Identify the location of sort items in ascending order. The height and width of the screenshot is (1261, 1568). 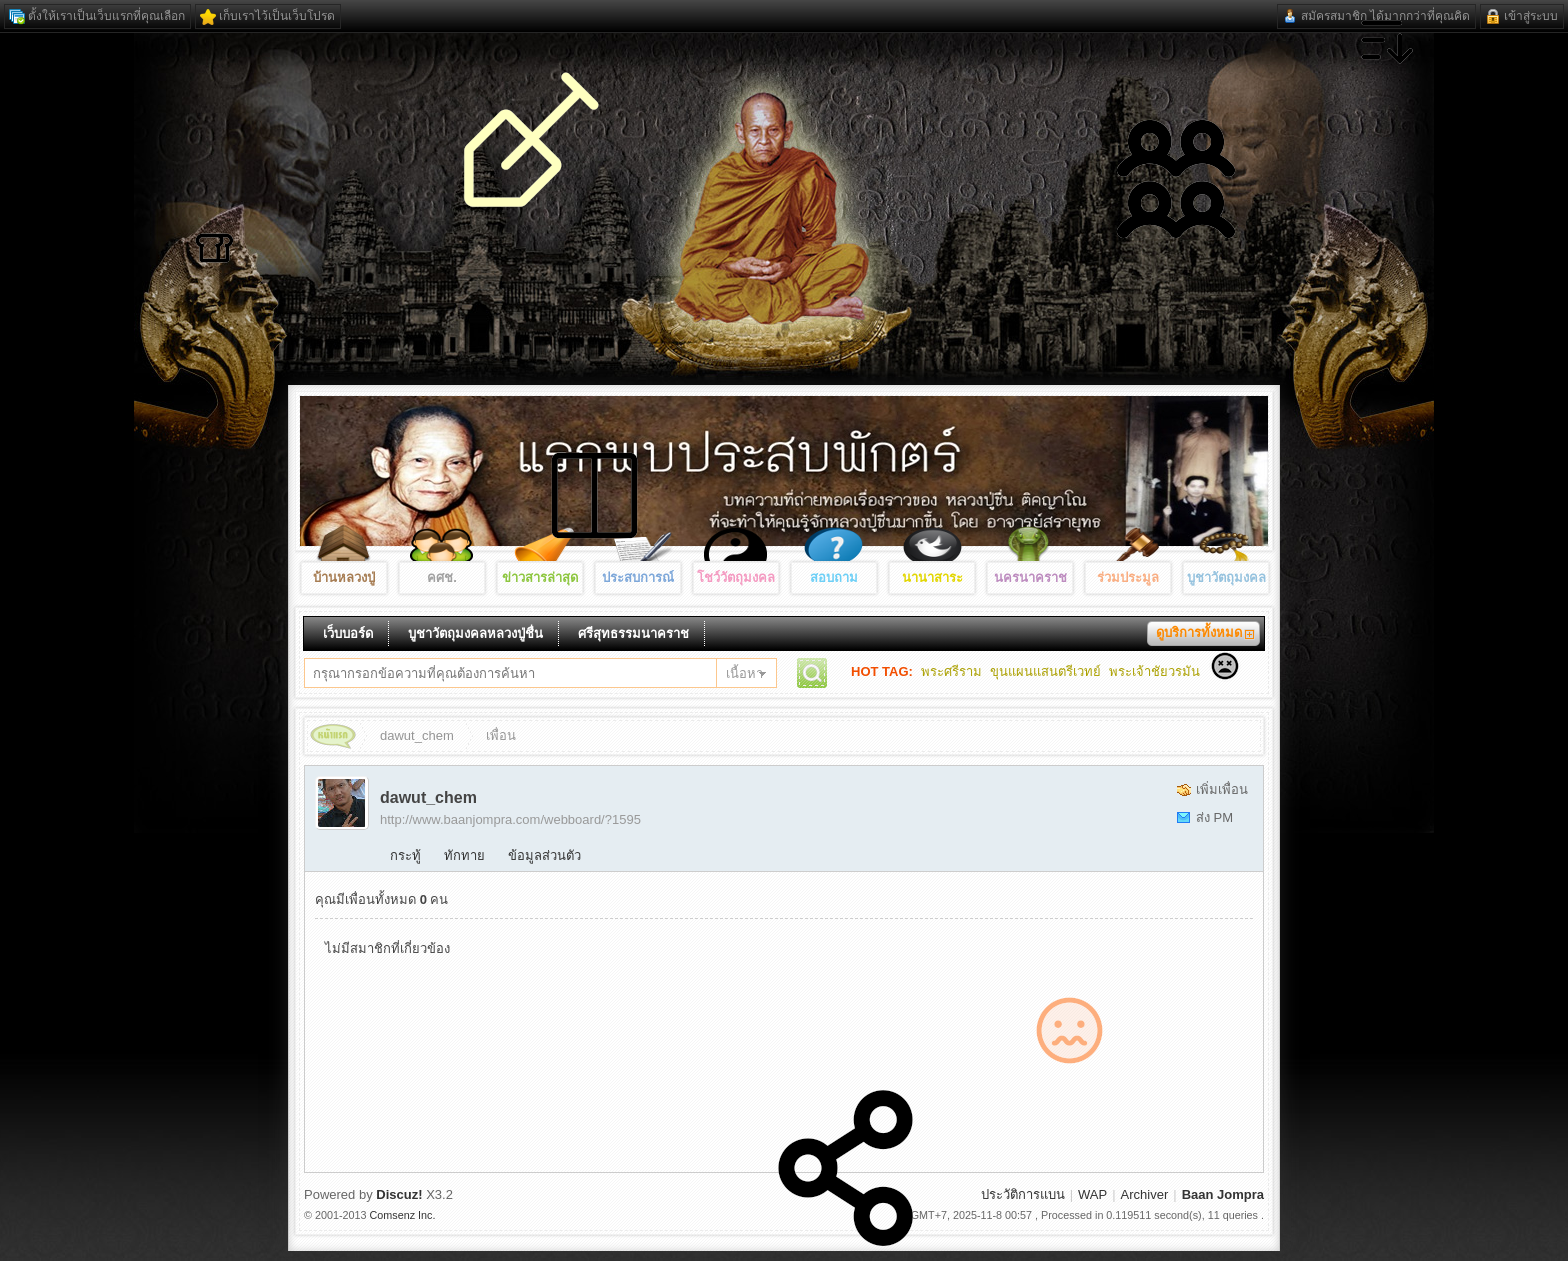
(1385, 40).